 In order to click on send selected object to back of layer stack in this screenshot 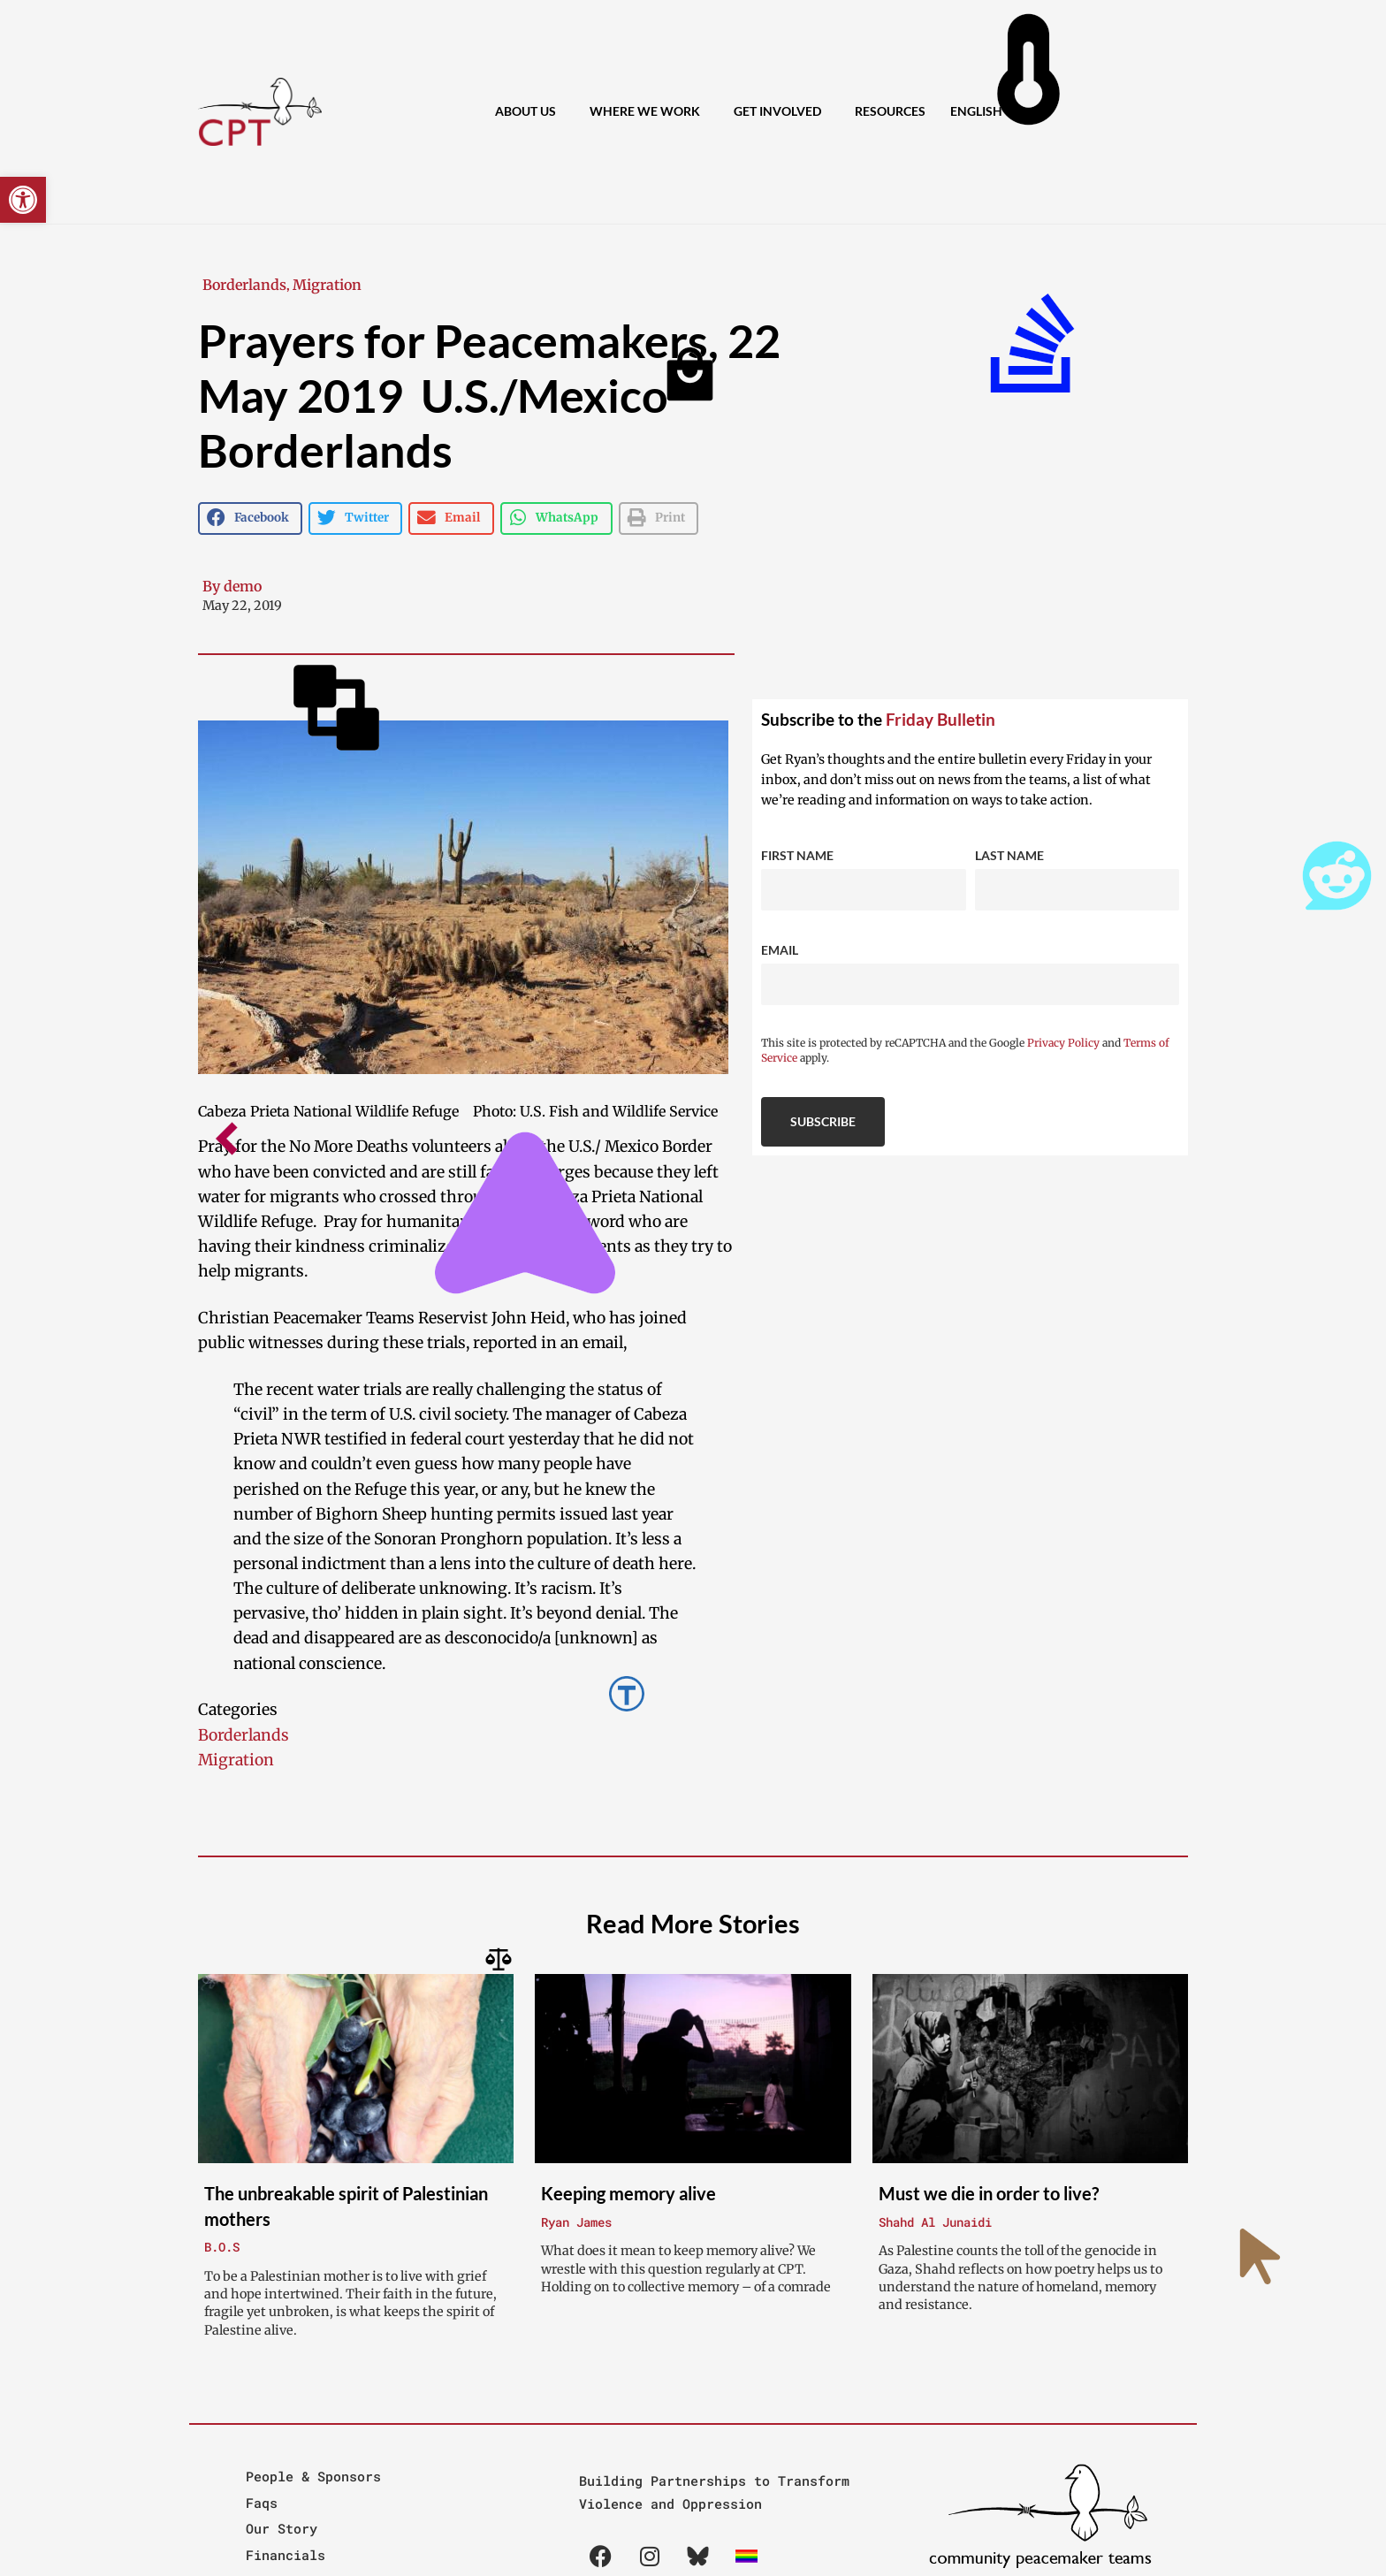, I will do `click(336, 707)`.